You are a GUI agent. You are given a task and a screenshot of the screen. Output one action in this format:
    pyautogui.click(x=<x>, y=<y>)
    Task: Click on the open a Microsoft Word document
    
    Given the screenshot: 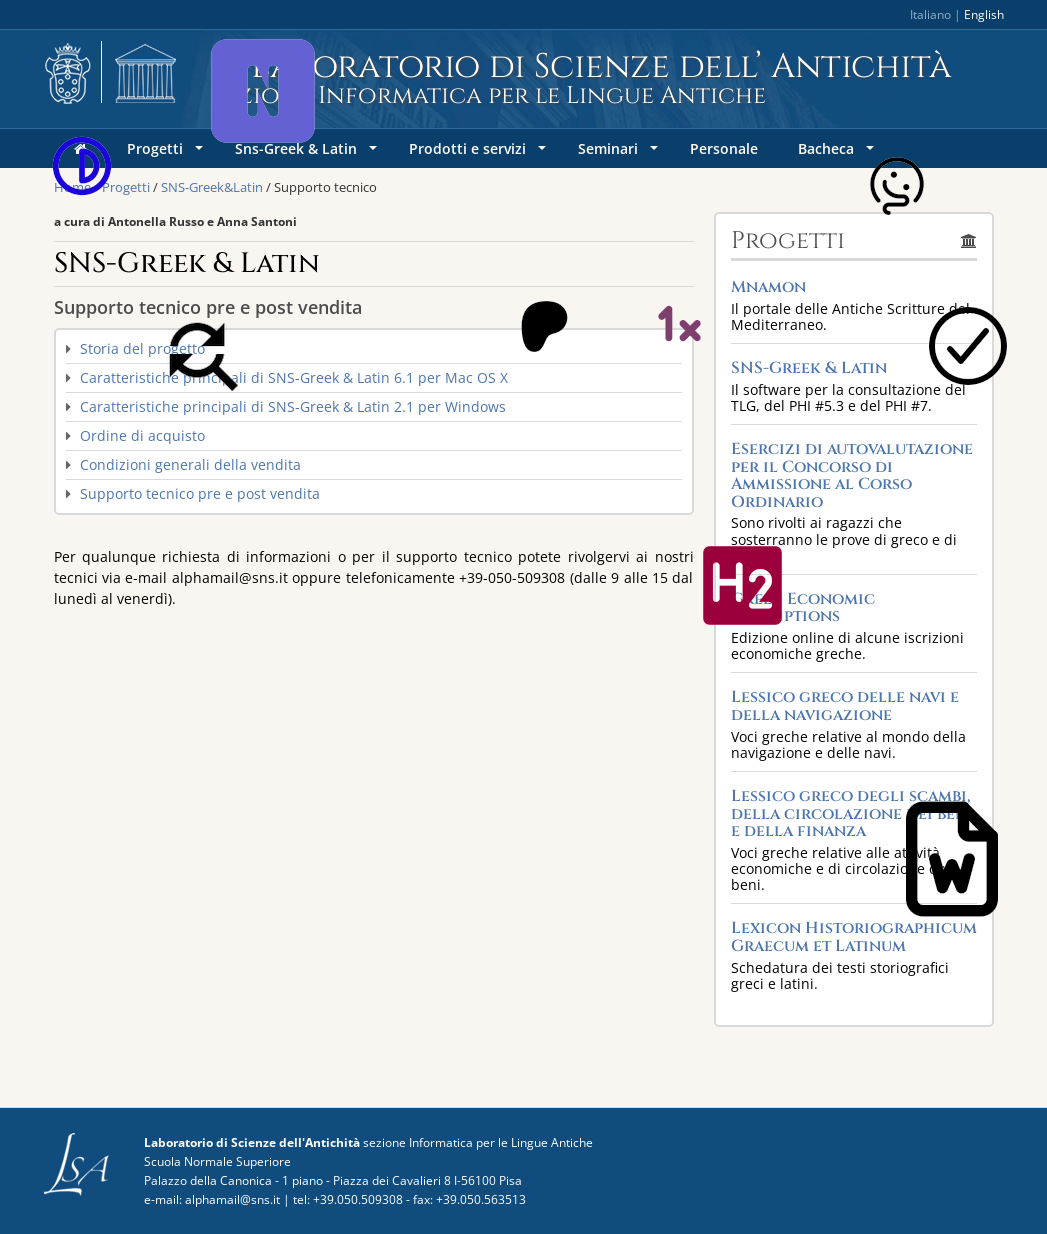 What is the action you would take?
    pyautogui.click(x=952, y=859)
    